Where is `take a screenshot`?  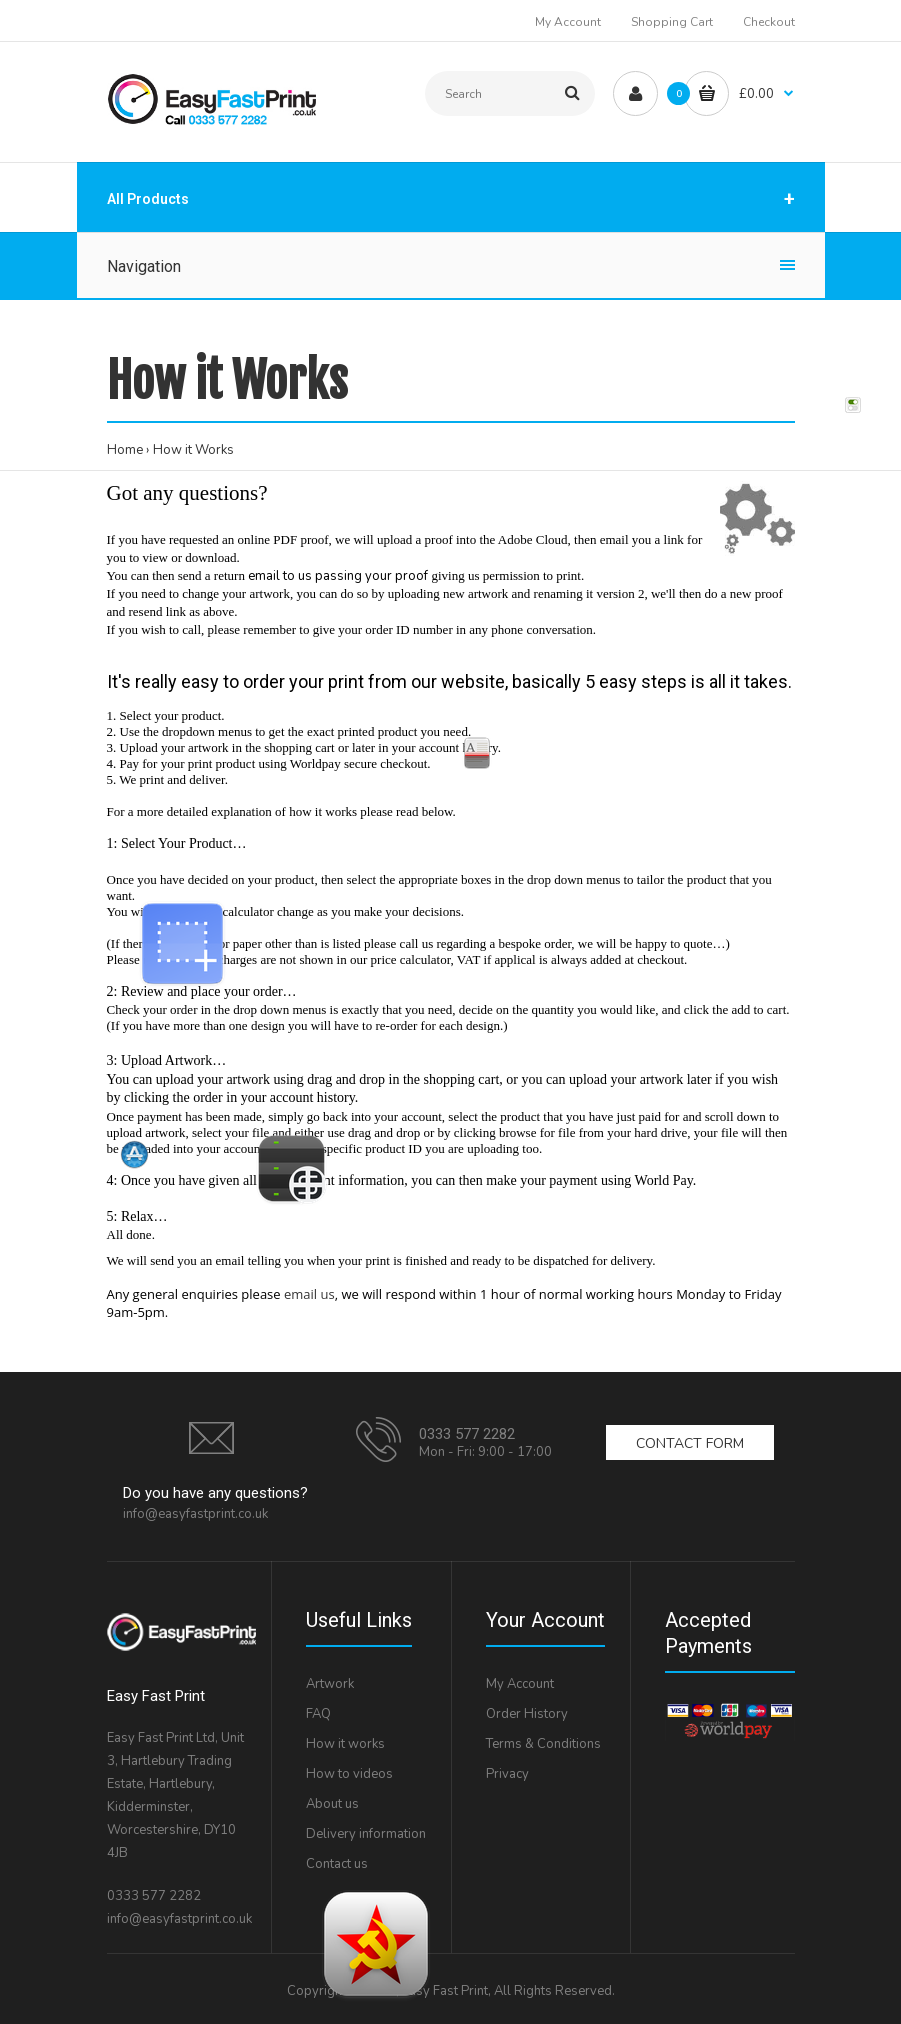 take a screenshot is located at coordinates (182, 943).